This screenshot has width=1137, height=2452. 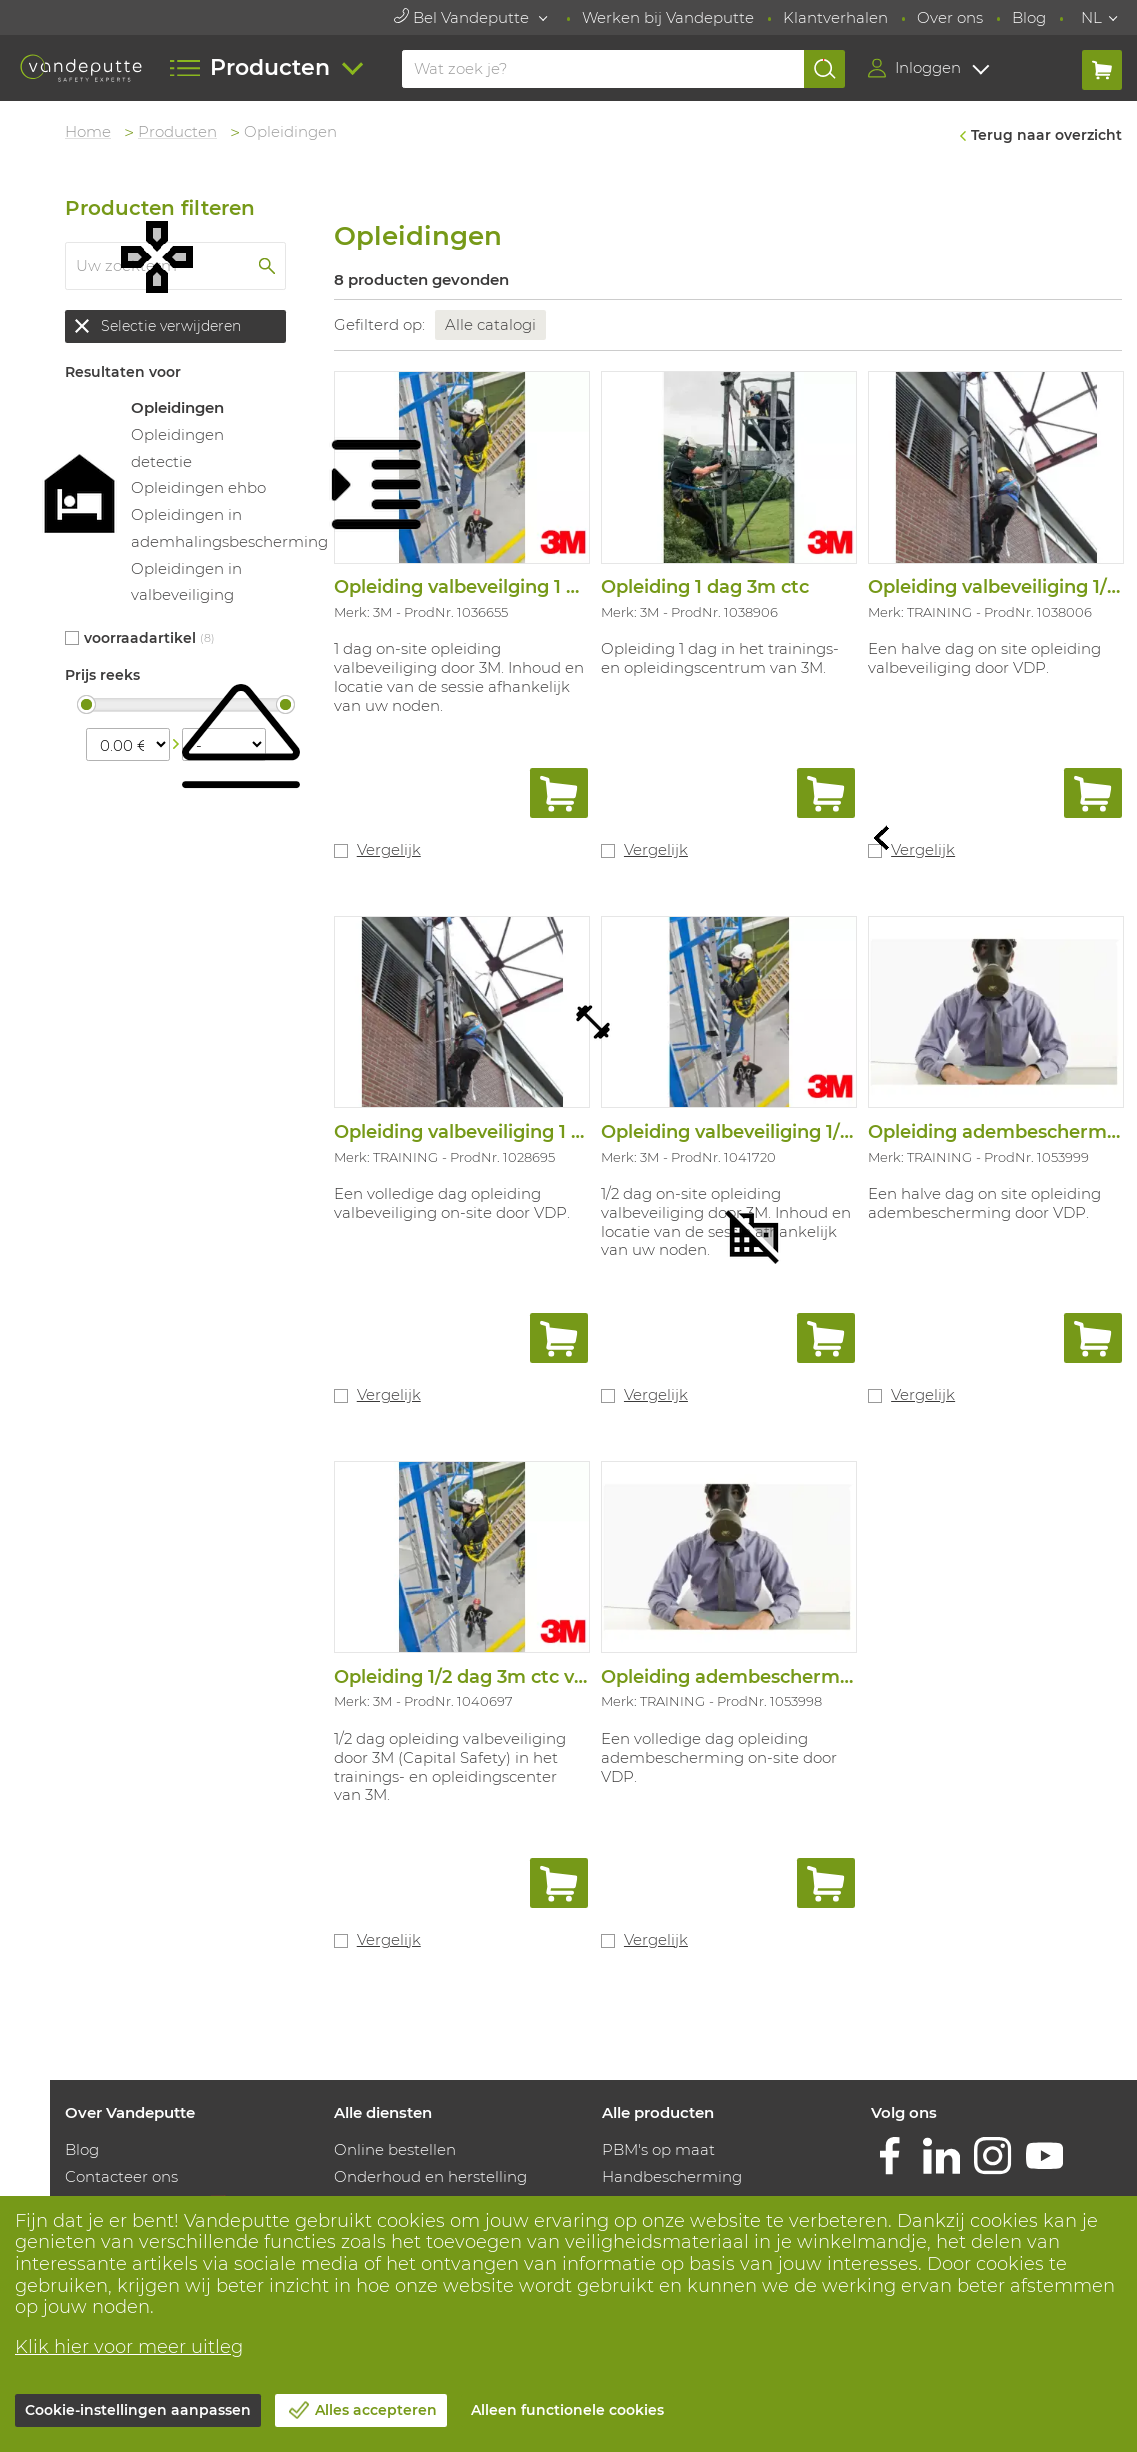 What do you see at coordinates (593, 1022) in the screenshot?
I see `access fitness or workout features` at bounding box center [593, 1022].